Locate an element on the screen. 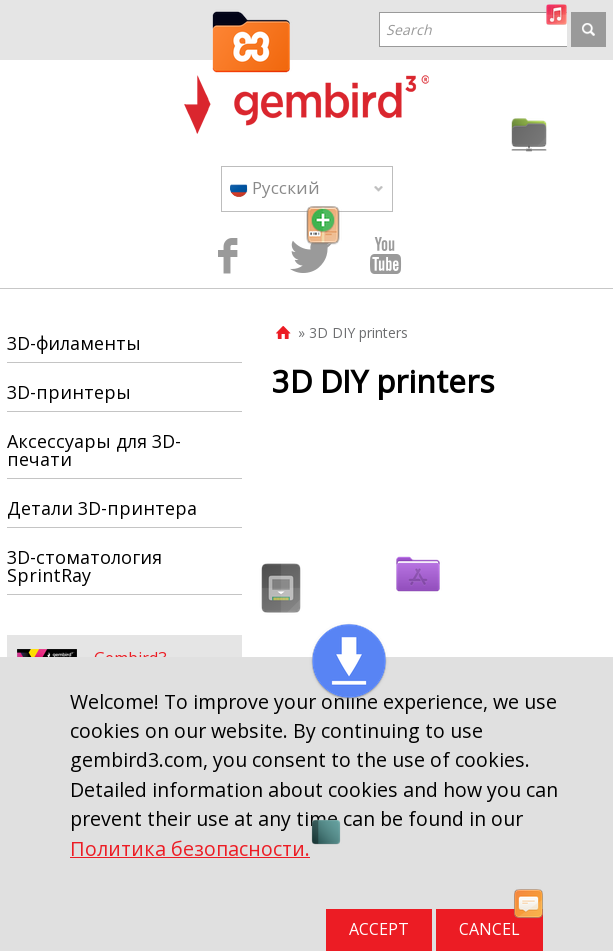 Image resolution: width=613 pixels, height=951 pixels. open internet chat application is located at coordinates (528, 903).